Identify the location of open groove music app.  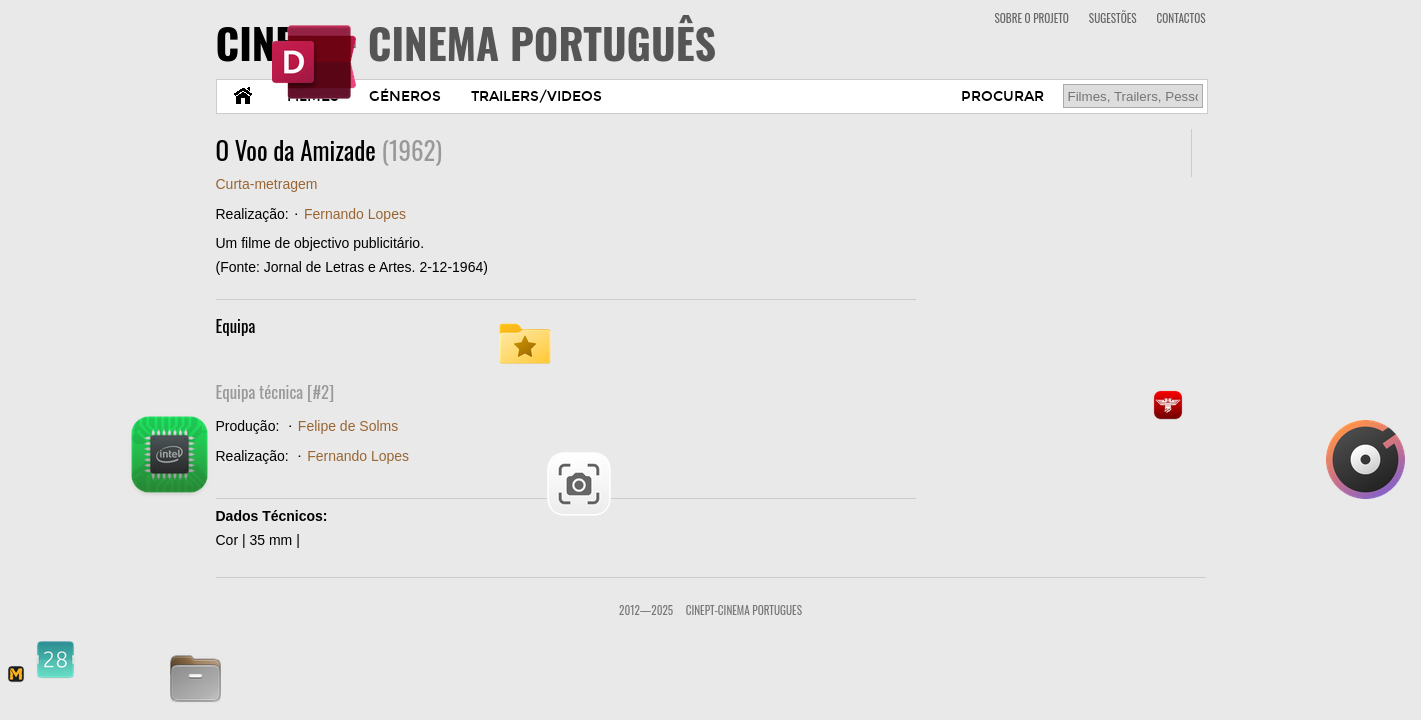
(1365, 459).